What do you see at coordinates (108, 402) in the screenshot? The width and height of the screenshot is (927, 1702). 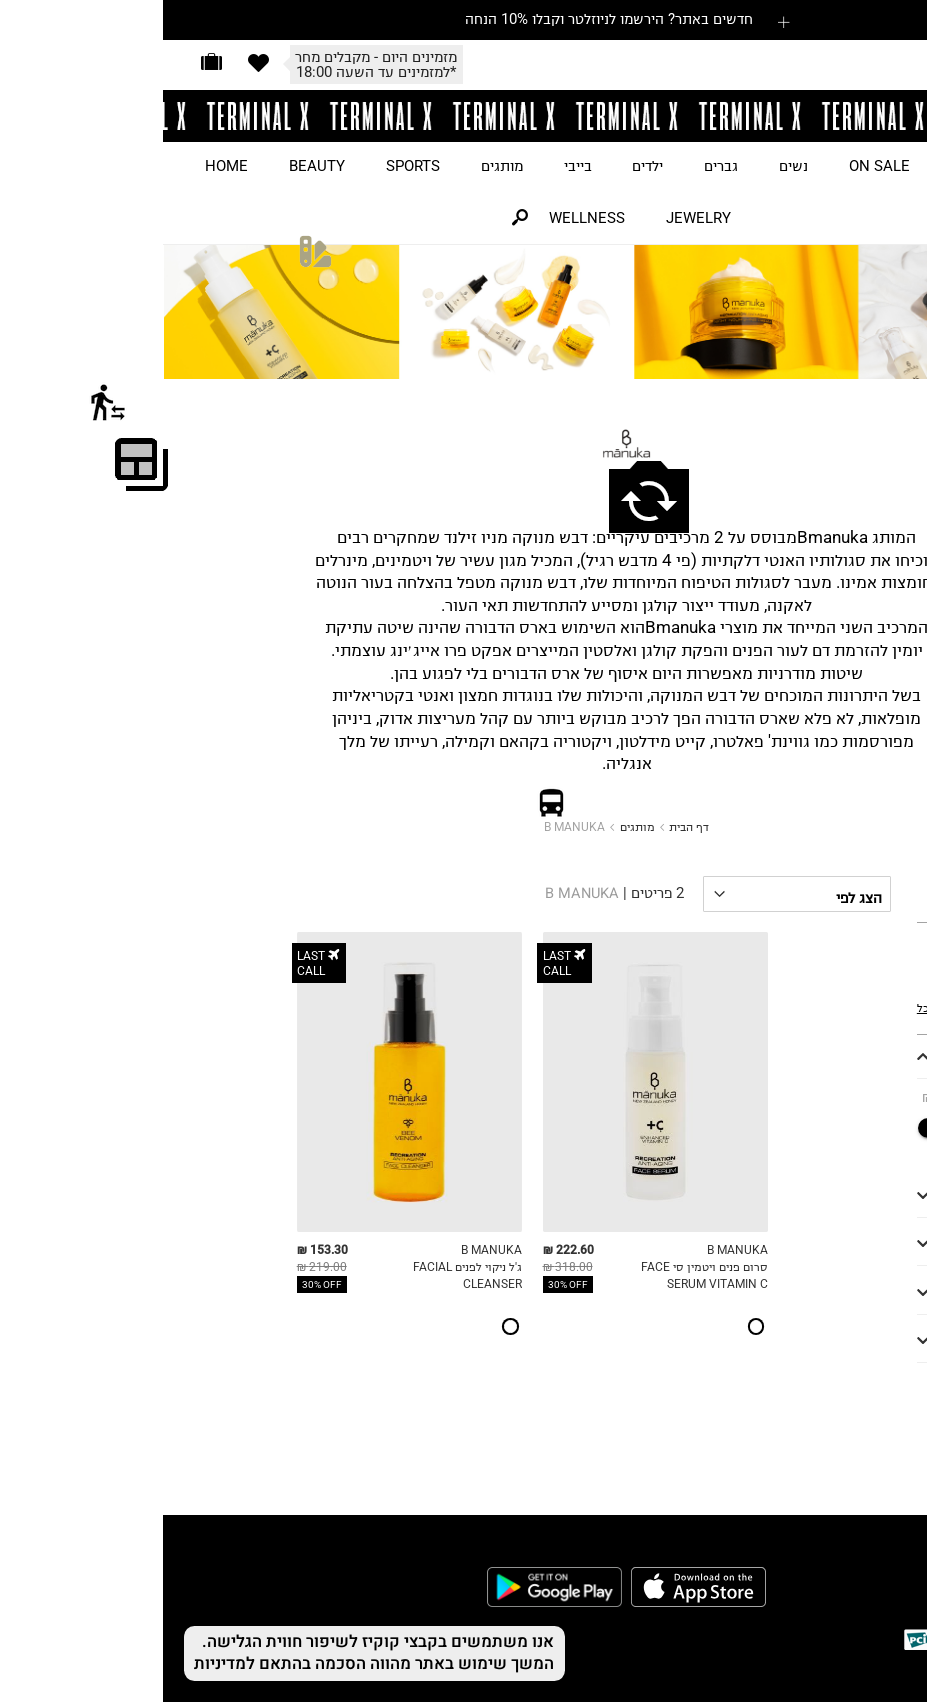 I see `transfer between transit lines at this station` at bounding box center [108, 402].